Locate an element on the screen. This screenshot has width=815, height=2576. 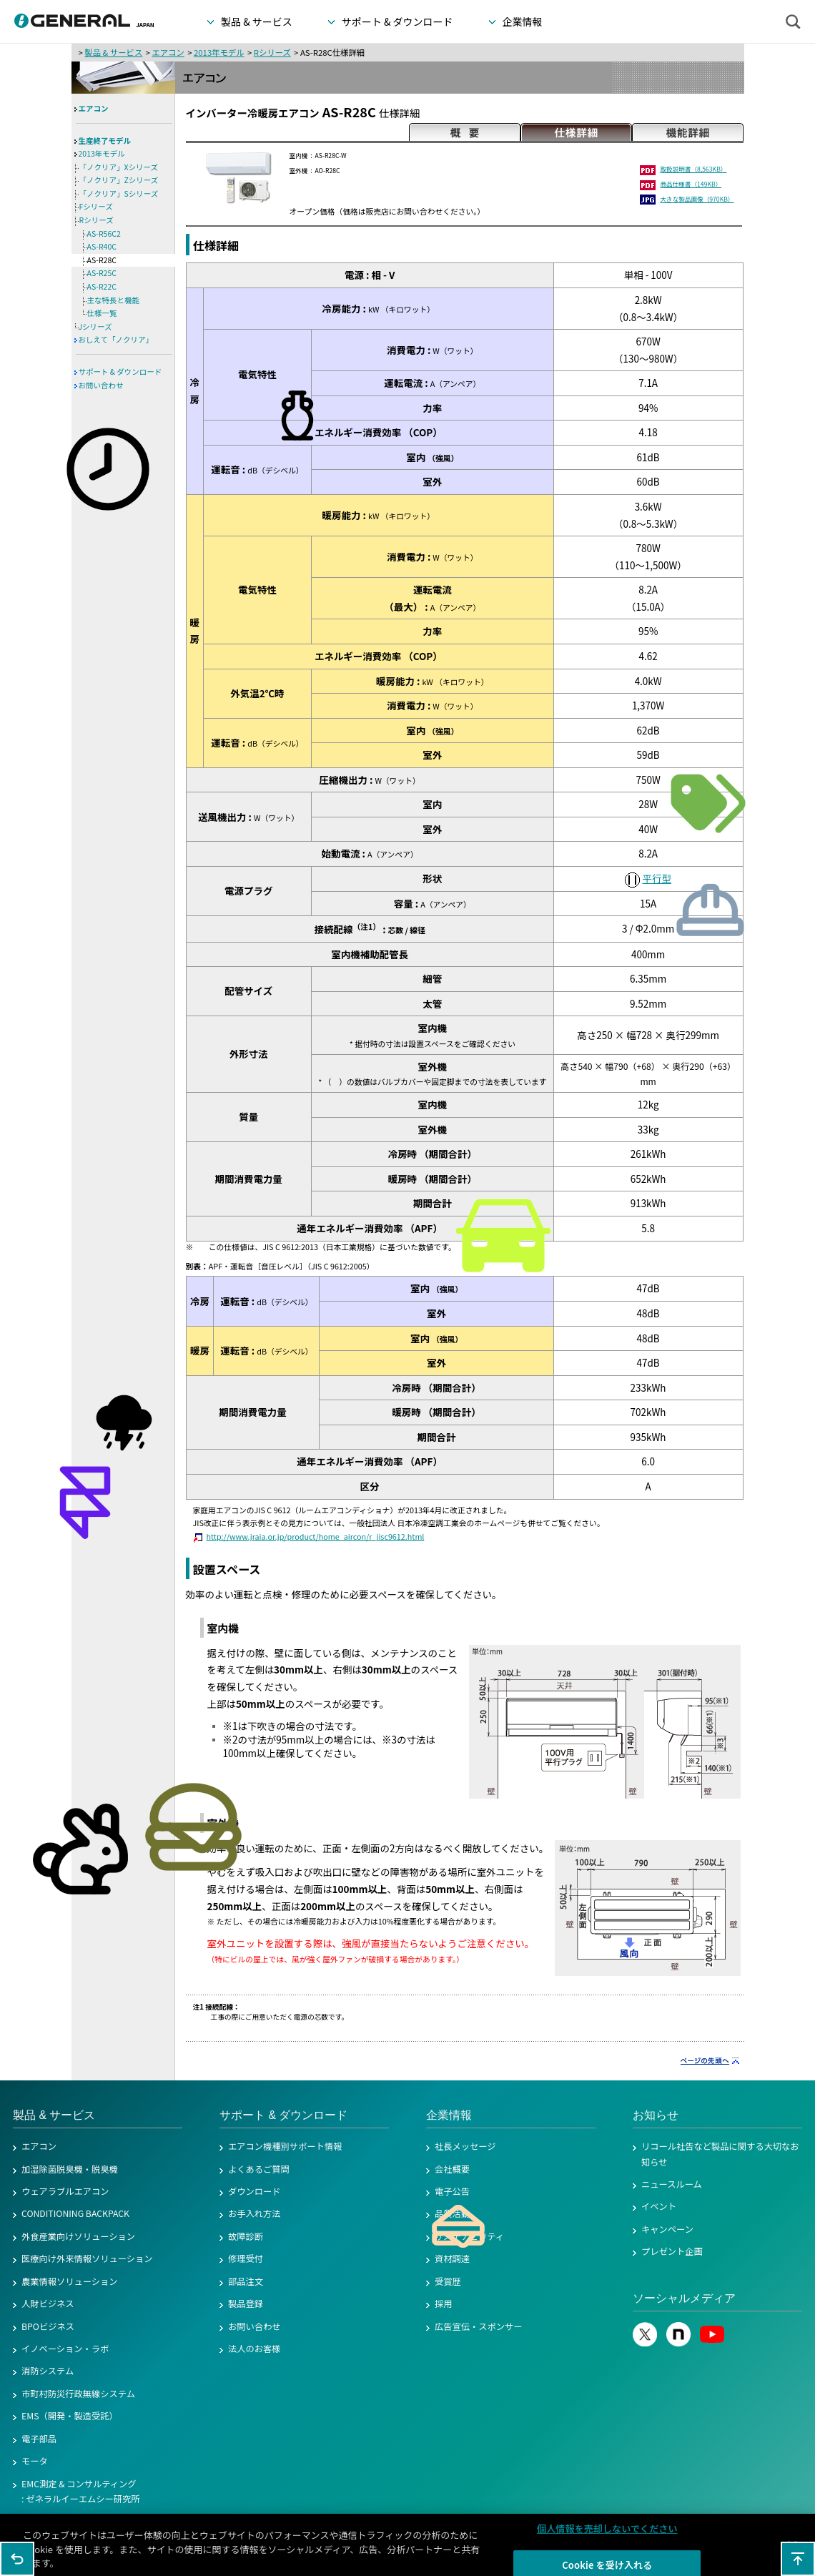
browse historical or ancient artifacts is located at coordinates (297, 416).